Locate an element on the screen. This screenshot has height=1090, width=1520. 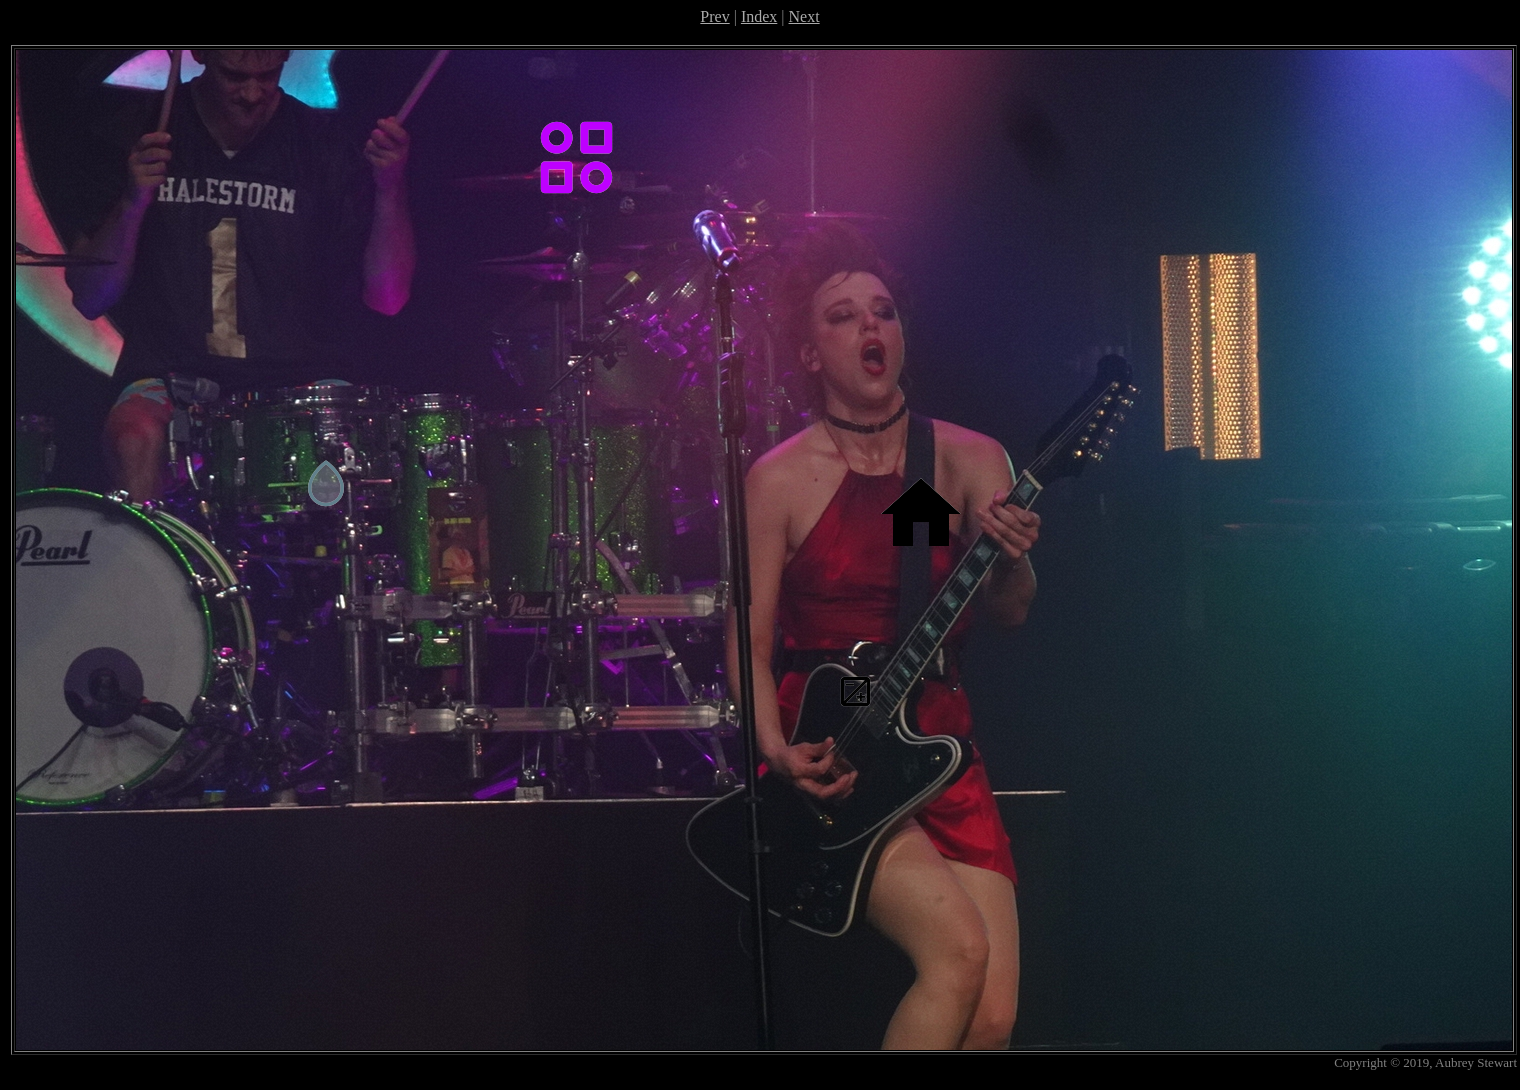
adjust image exposure settings is located at coordinates (855, 691).